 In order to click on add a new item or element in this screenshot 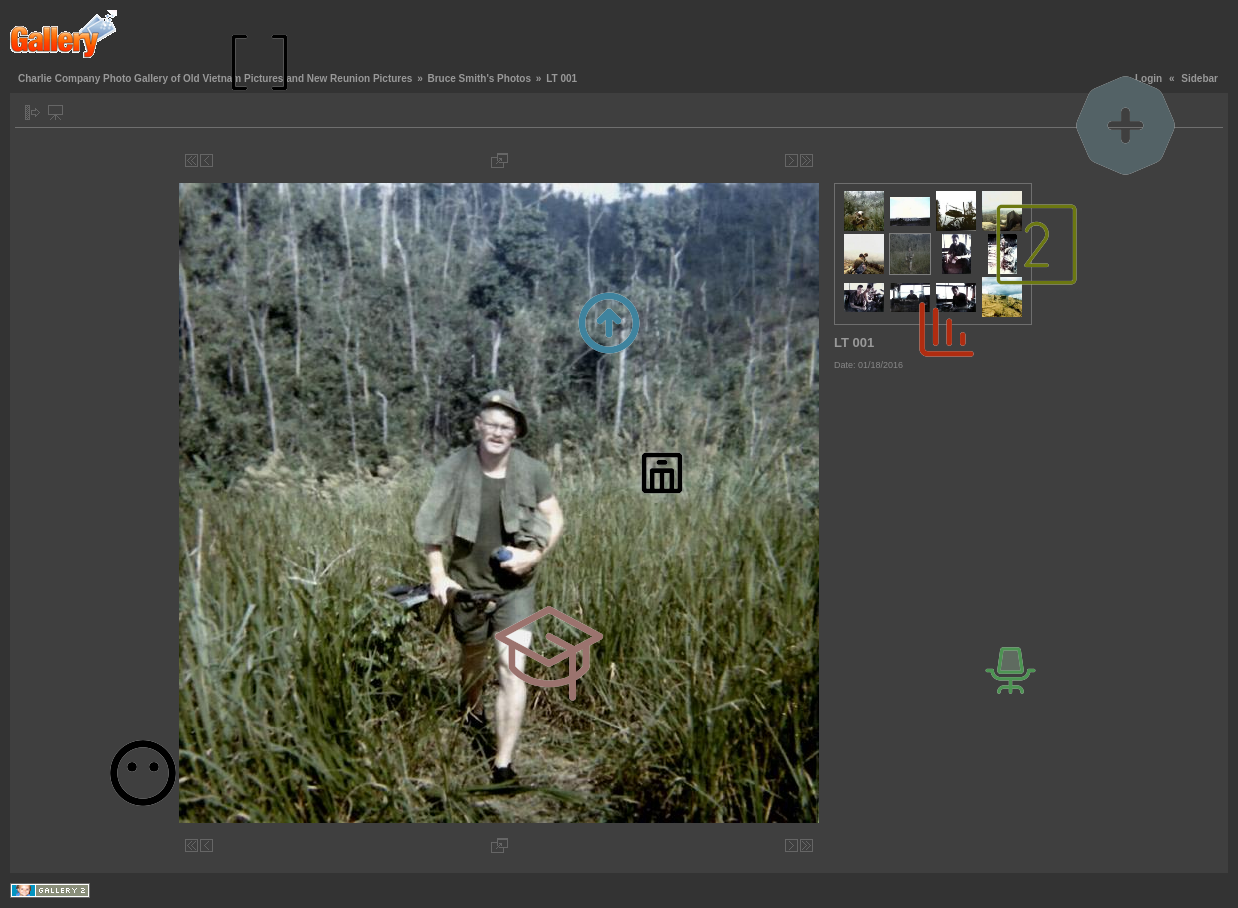, I will do `click(1125, 125)`.